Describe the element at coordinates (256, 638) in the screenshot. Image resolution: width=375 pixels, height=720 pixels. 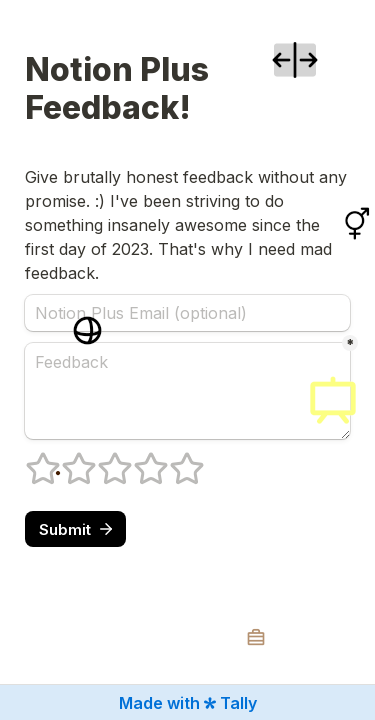
I see `access work or business-related files` at that location.